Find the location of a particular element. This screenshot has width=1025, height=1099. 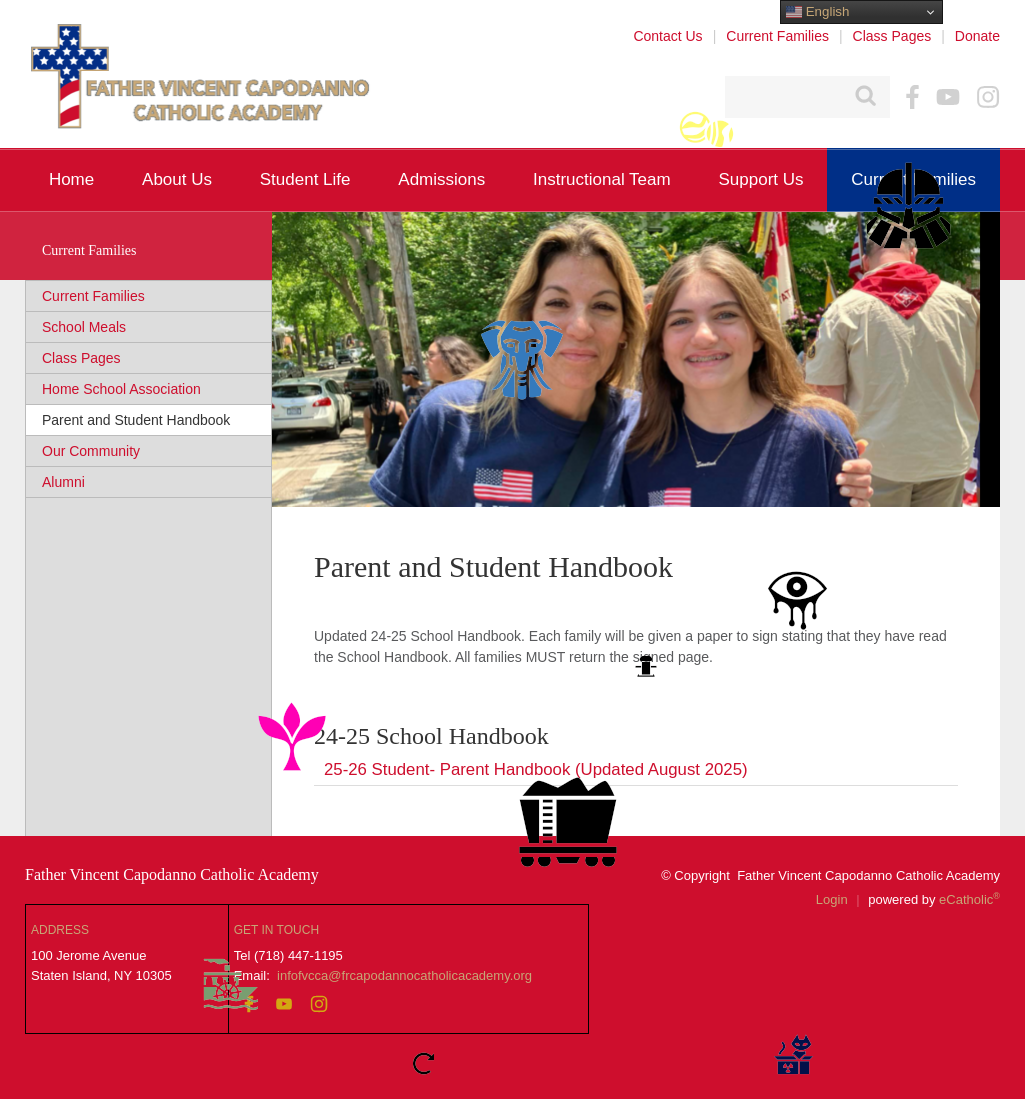

play a marble game is located at coordinates (706, 122).